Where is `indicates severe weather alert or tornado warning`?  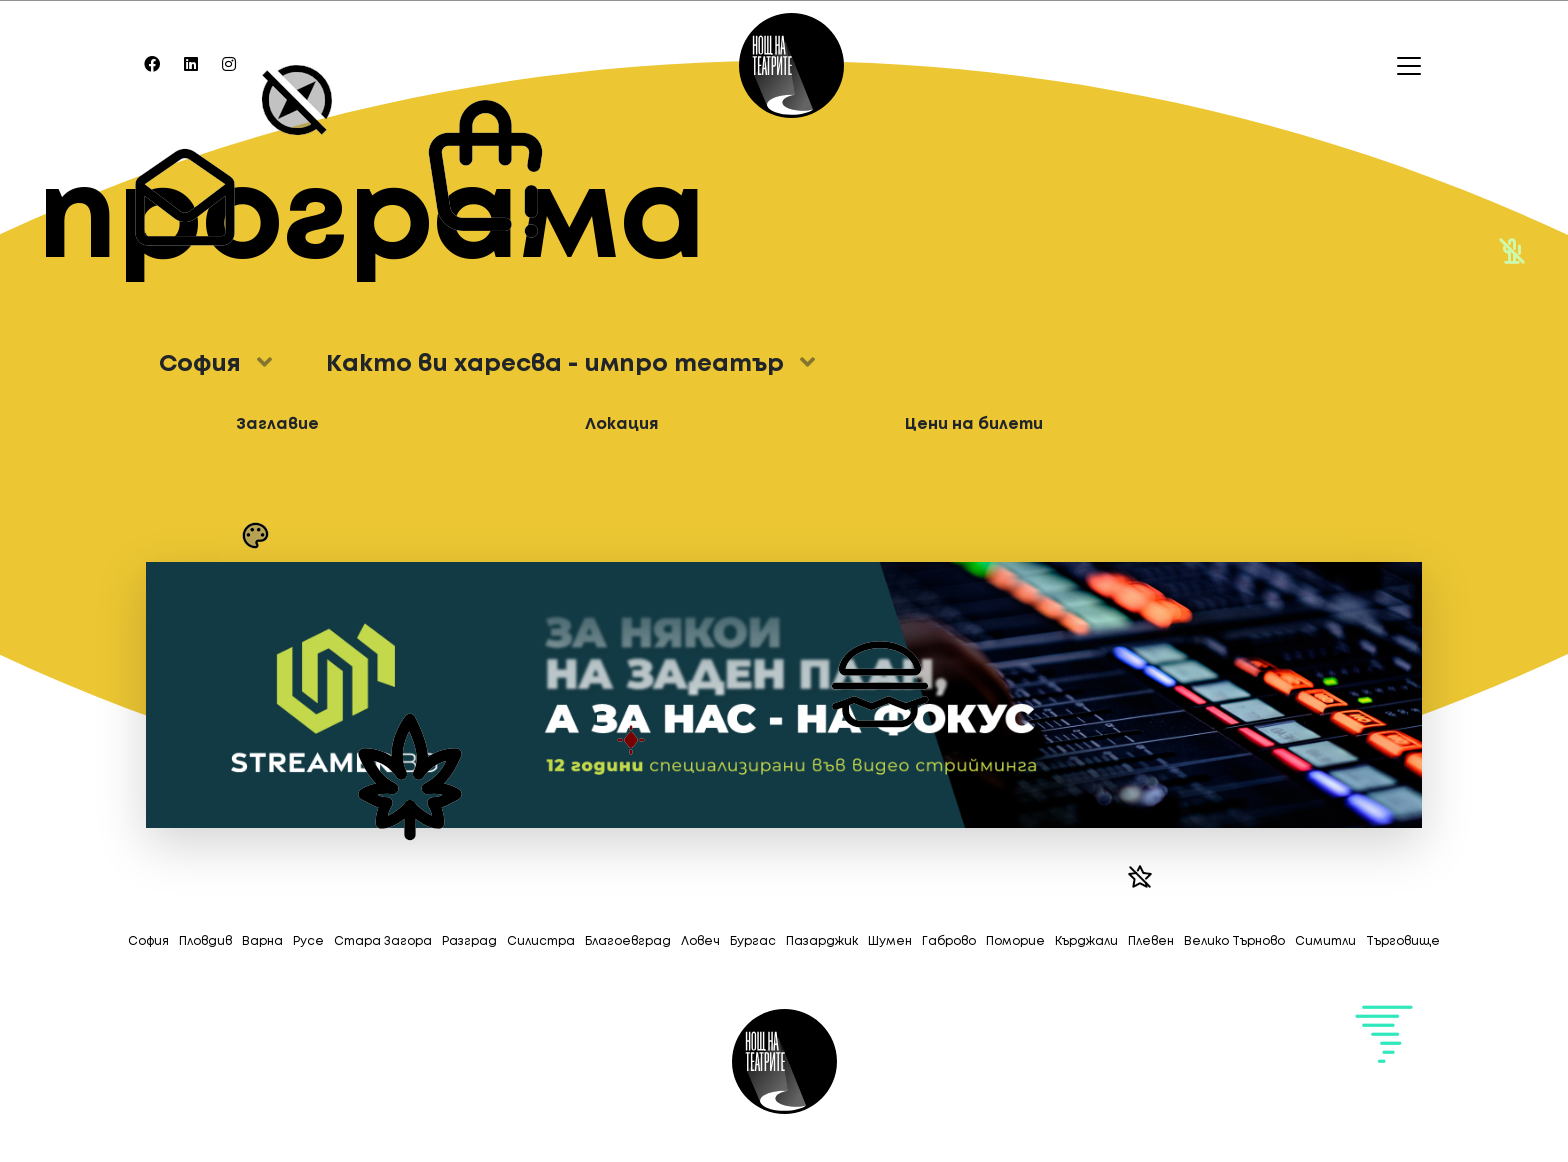 indicates severe weather alert or tornado warning is located at coordinates (1384, 1032).